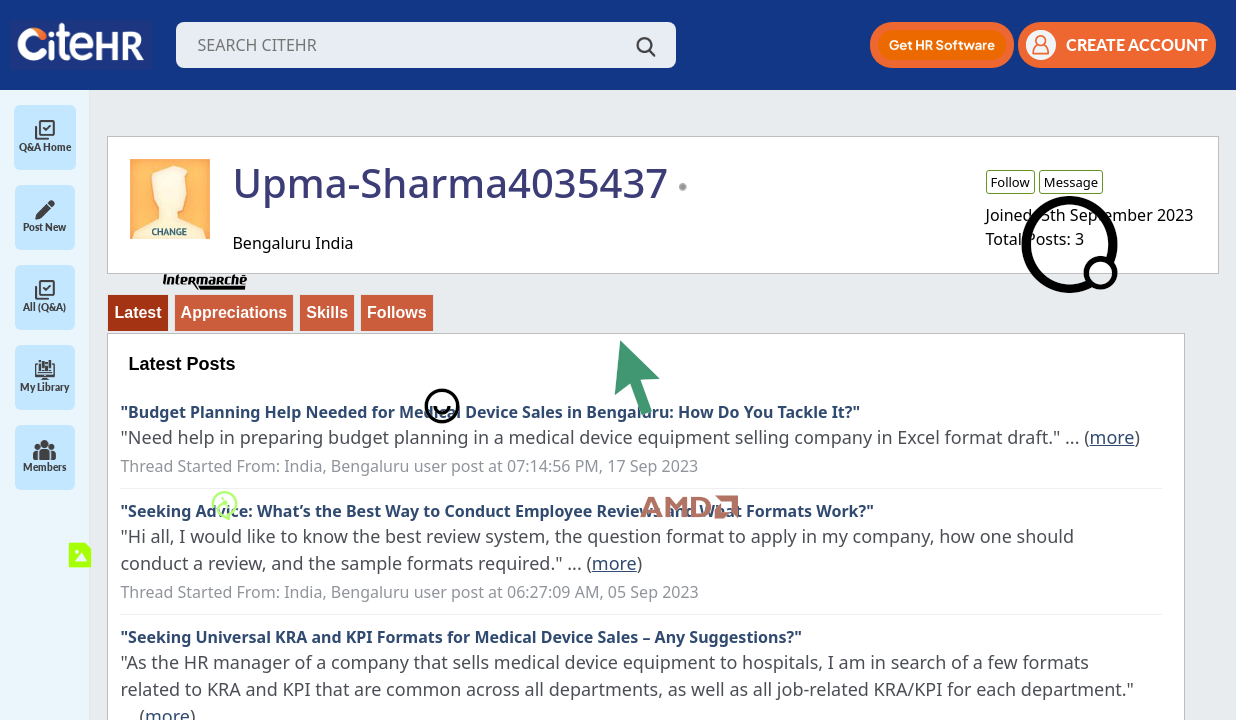  I want to click on intermarché supermarket brand logo, so click(205, 282).